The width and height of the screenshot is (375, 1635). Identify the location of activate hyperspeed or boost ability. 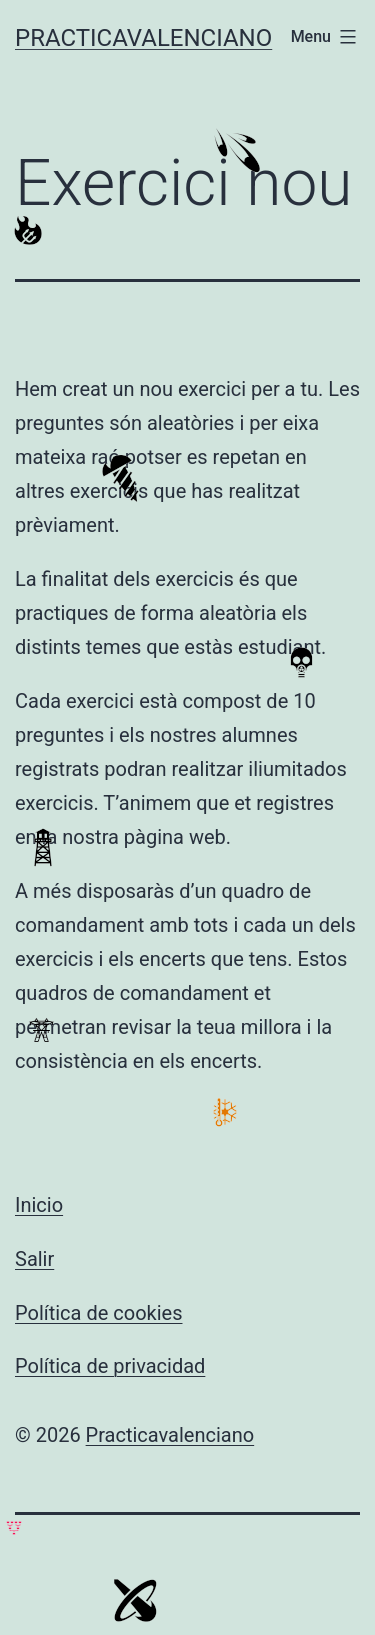
(135, 1600).